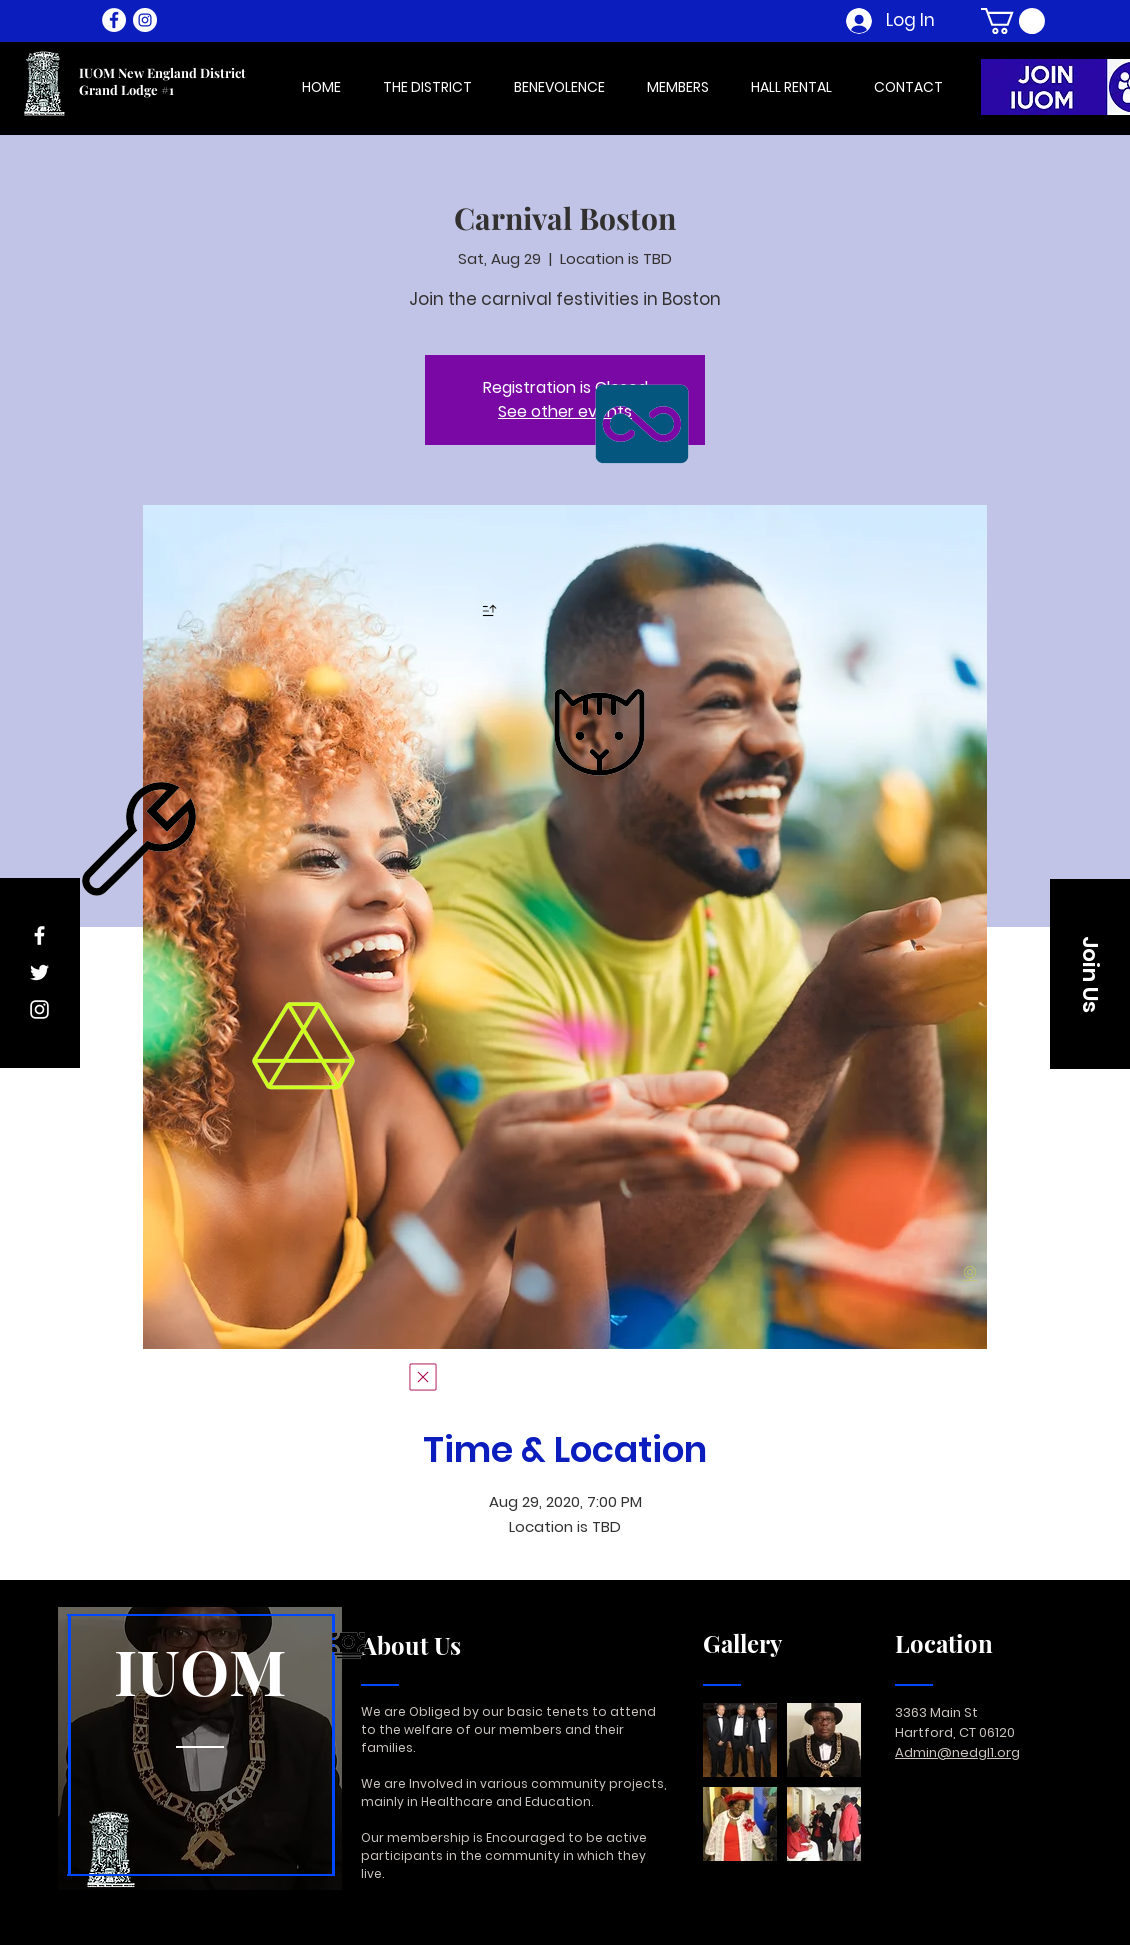  What do you see at coordinates (642, 424) in the screenshot?
I see `indicates unlimited or infinite capacity` at bounding box center [642, 424].